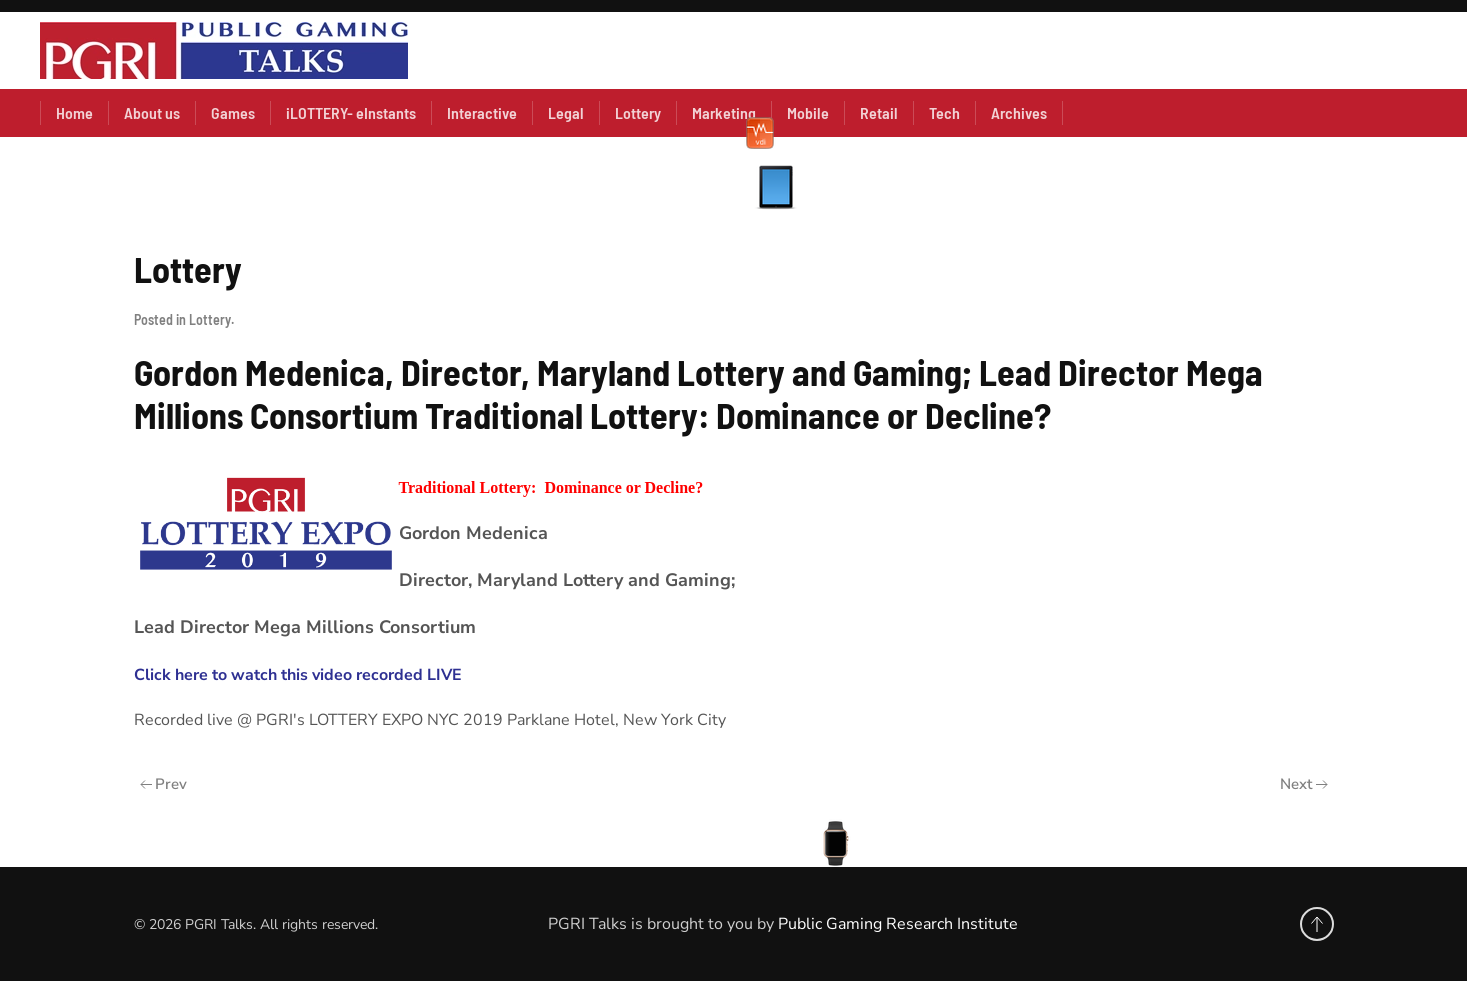 Image resolution: width=1467 pixels, height=981 pixels. Describe the element at coordinates (835, 843) in the screenshot. I see `manage connected Apple Watch device` at that location.